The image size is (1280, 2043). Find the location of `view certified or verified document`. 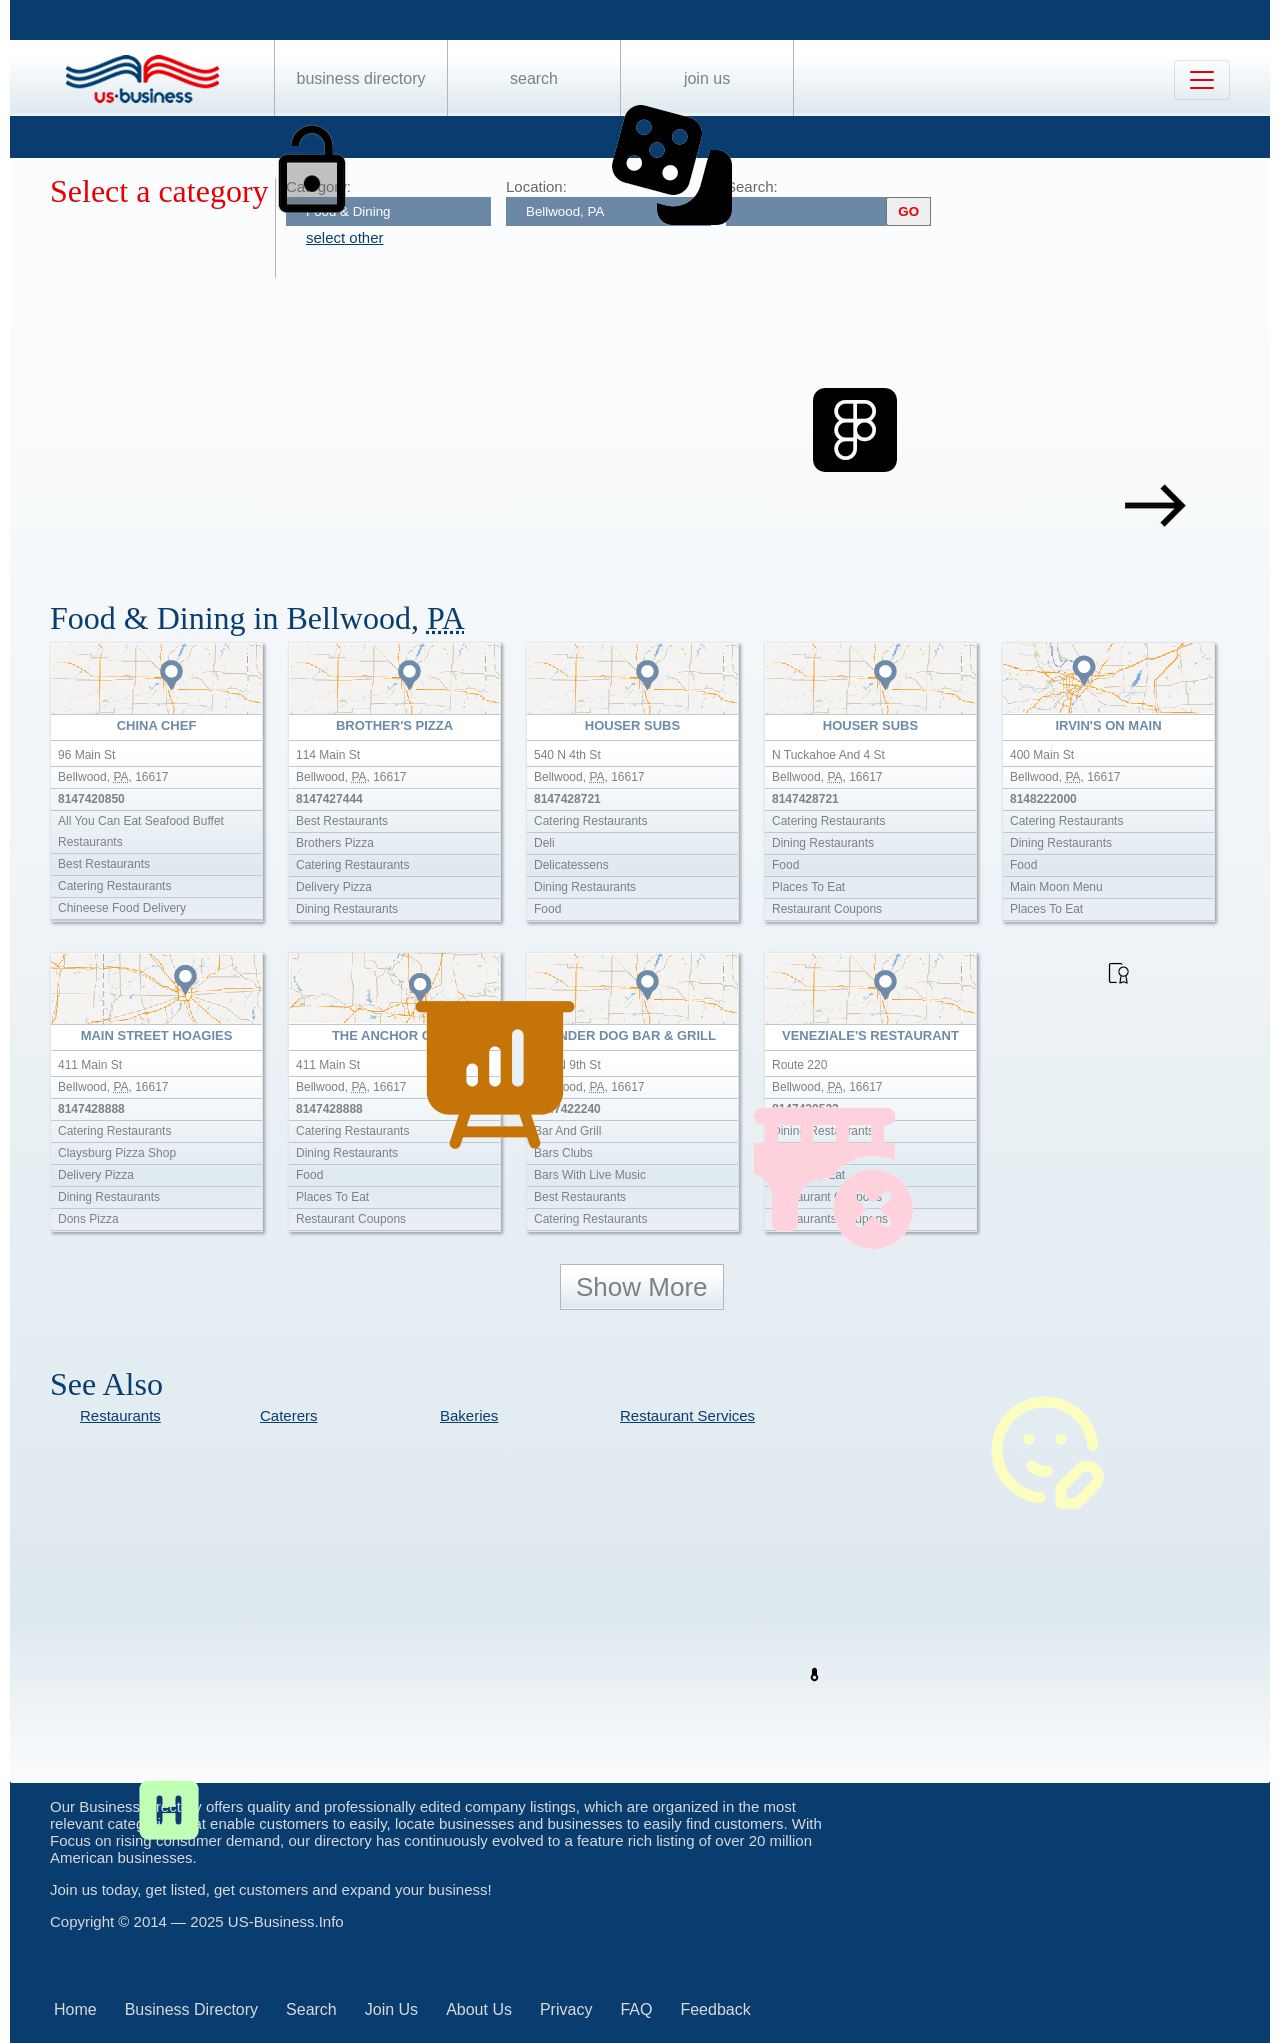

view certified or verified document is located at coordinates (1118, 973).